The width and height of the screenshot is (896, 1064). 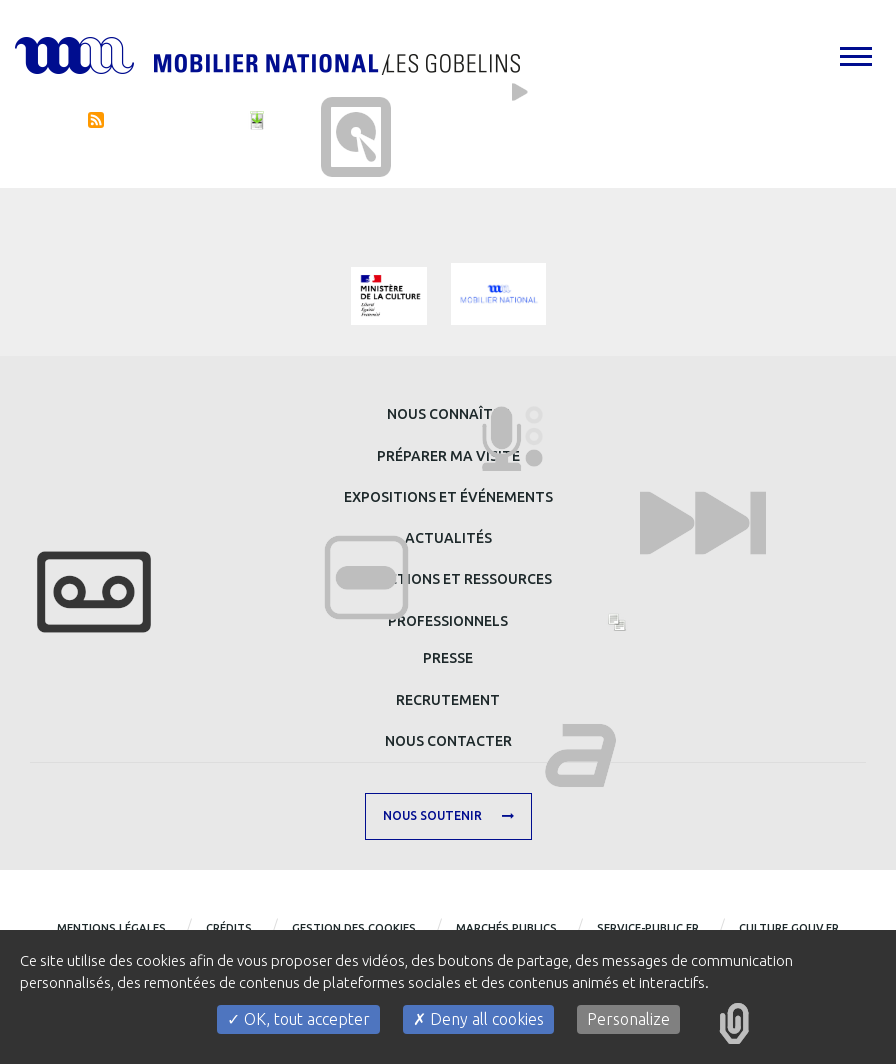 What do you see at coordinates (356, 137) in the screenshot?
I see `access connected USB hard drive` at bounding box center [356, 137].